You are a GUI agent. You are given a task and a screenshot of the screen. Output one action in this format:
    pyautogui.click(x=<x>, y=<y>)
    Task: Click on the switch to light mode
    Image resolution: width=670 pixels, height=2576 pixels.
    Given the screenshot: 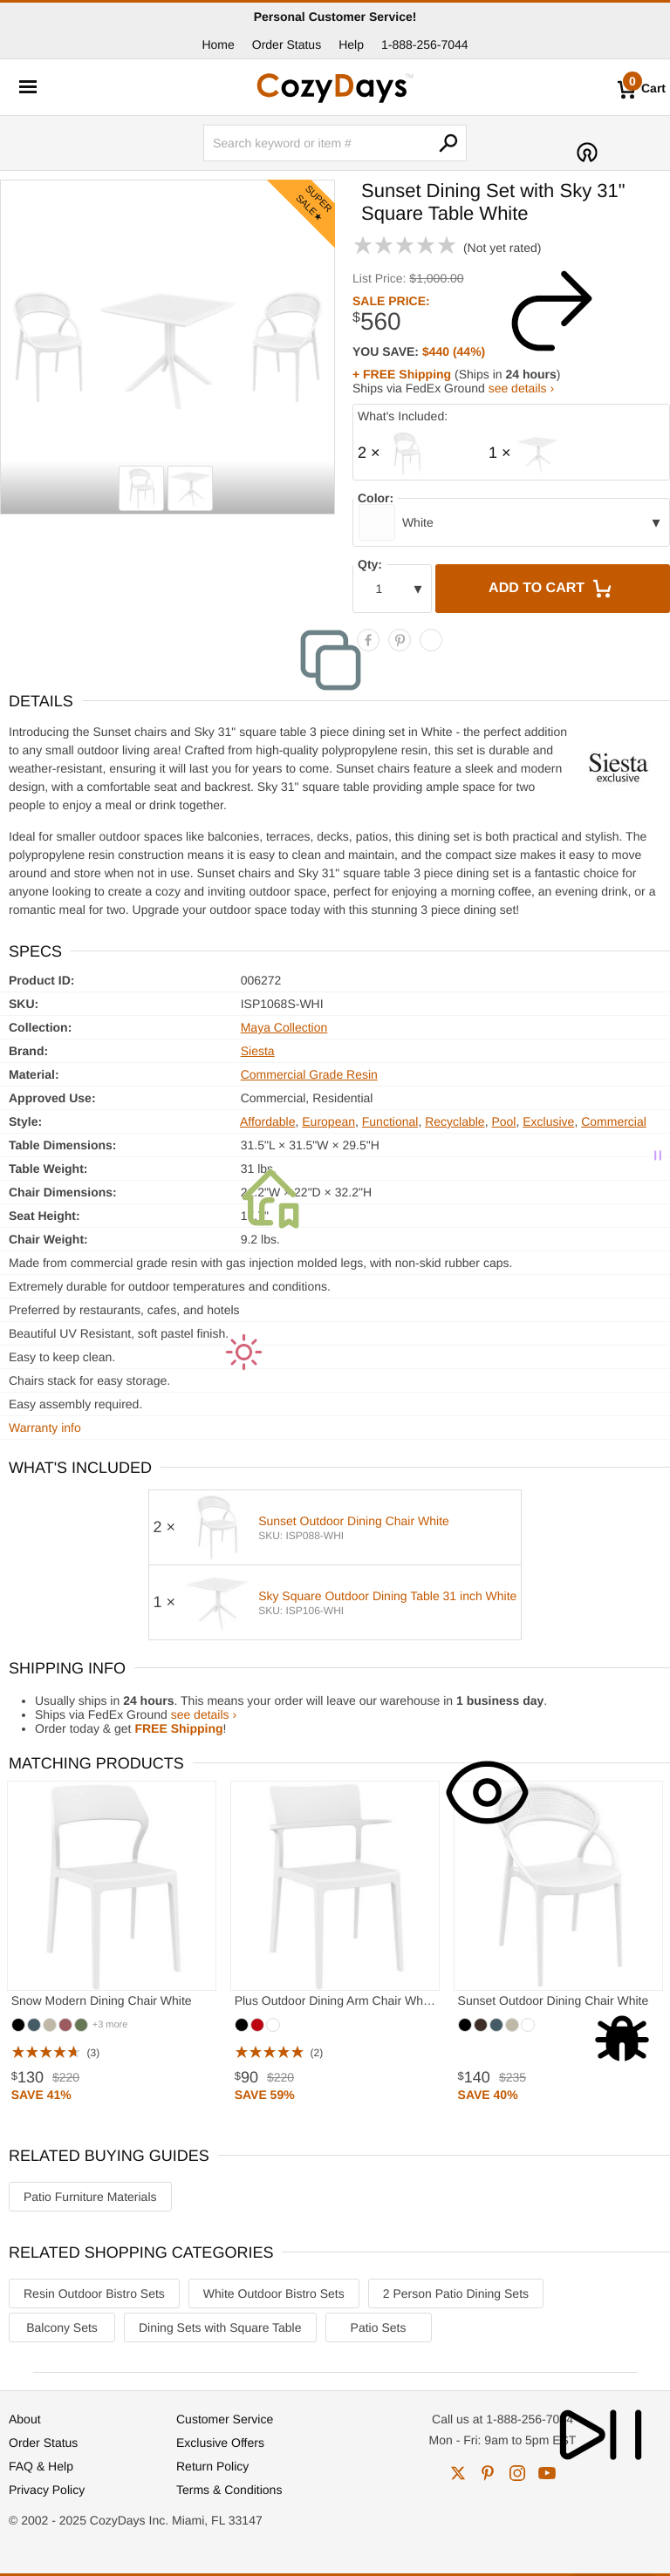 What is the action you would take?
    pyautogui.click(x=243, y=1352)
    